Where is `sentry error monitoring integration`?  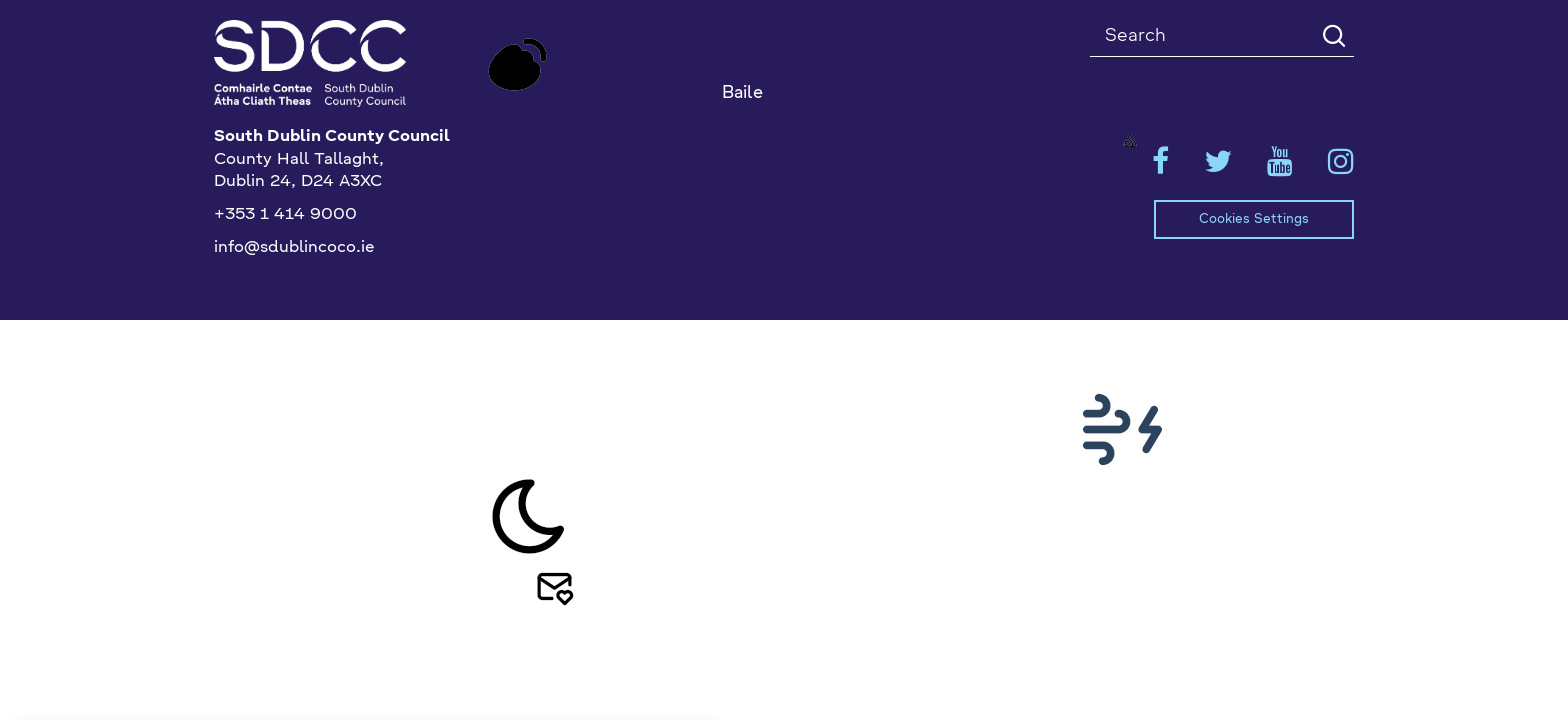
sentry error monitoring integration is located at coordinates (1130, 141).